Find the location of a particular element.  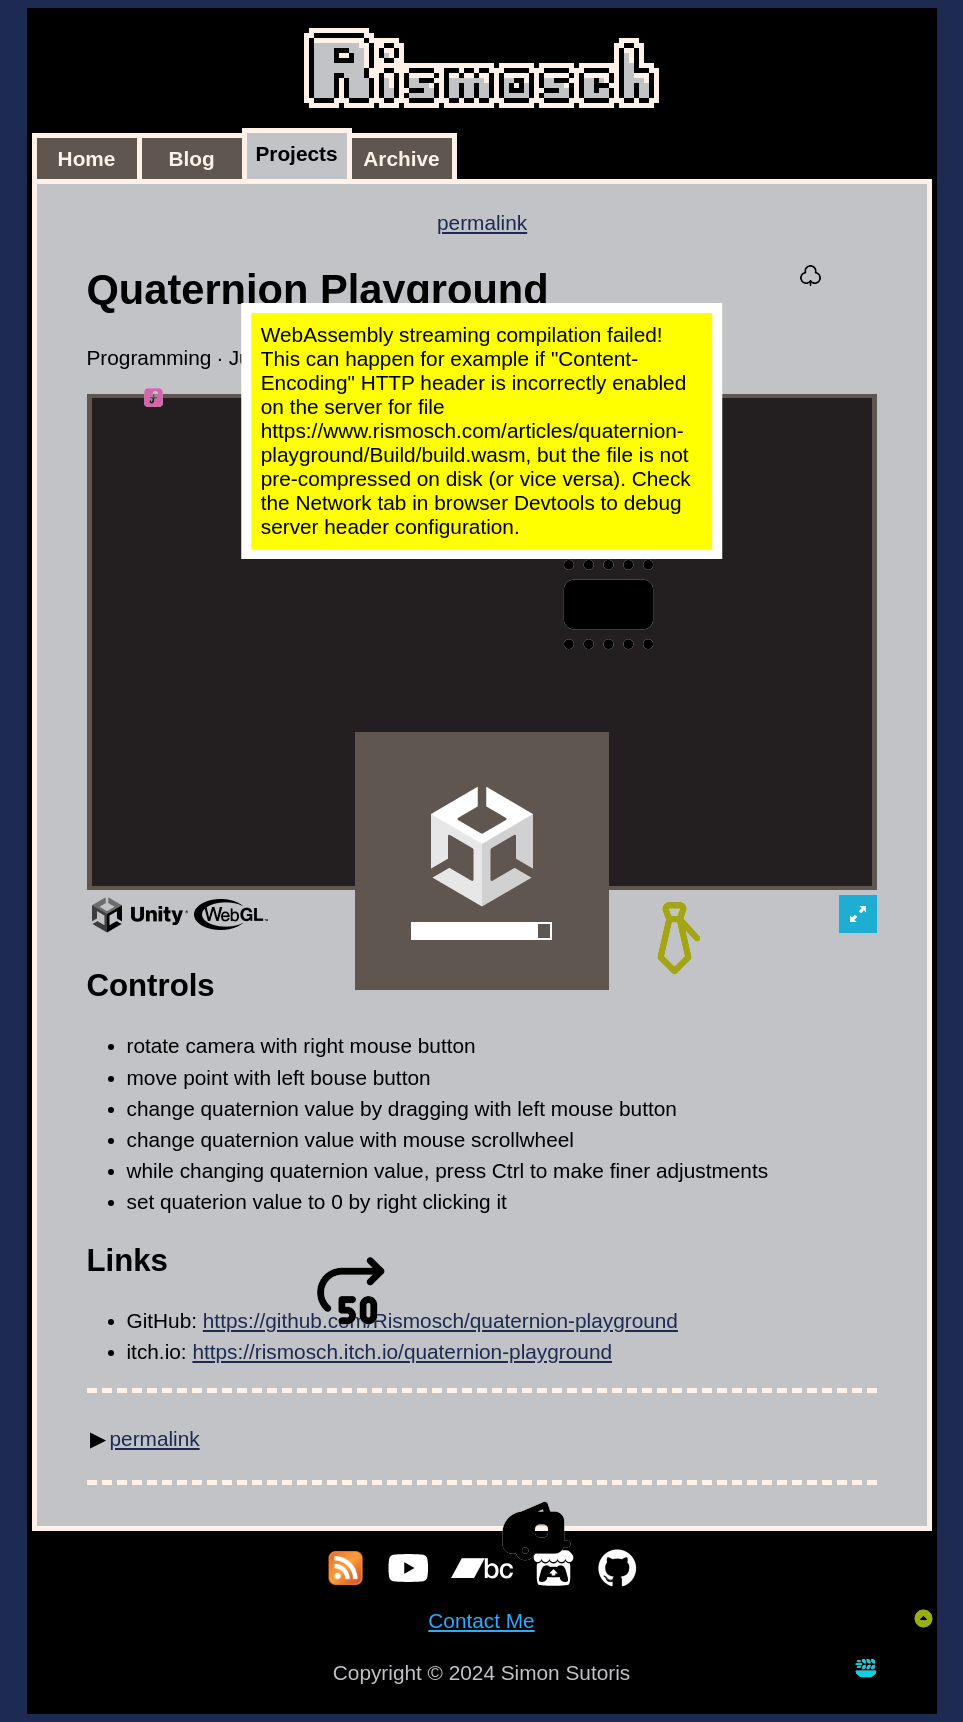

view formal dress code requirements is located at coordinates (674, 936).